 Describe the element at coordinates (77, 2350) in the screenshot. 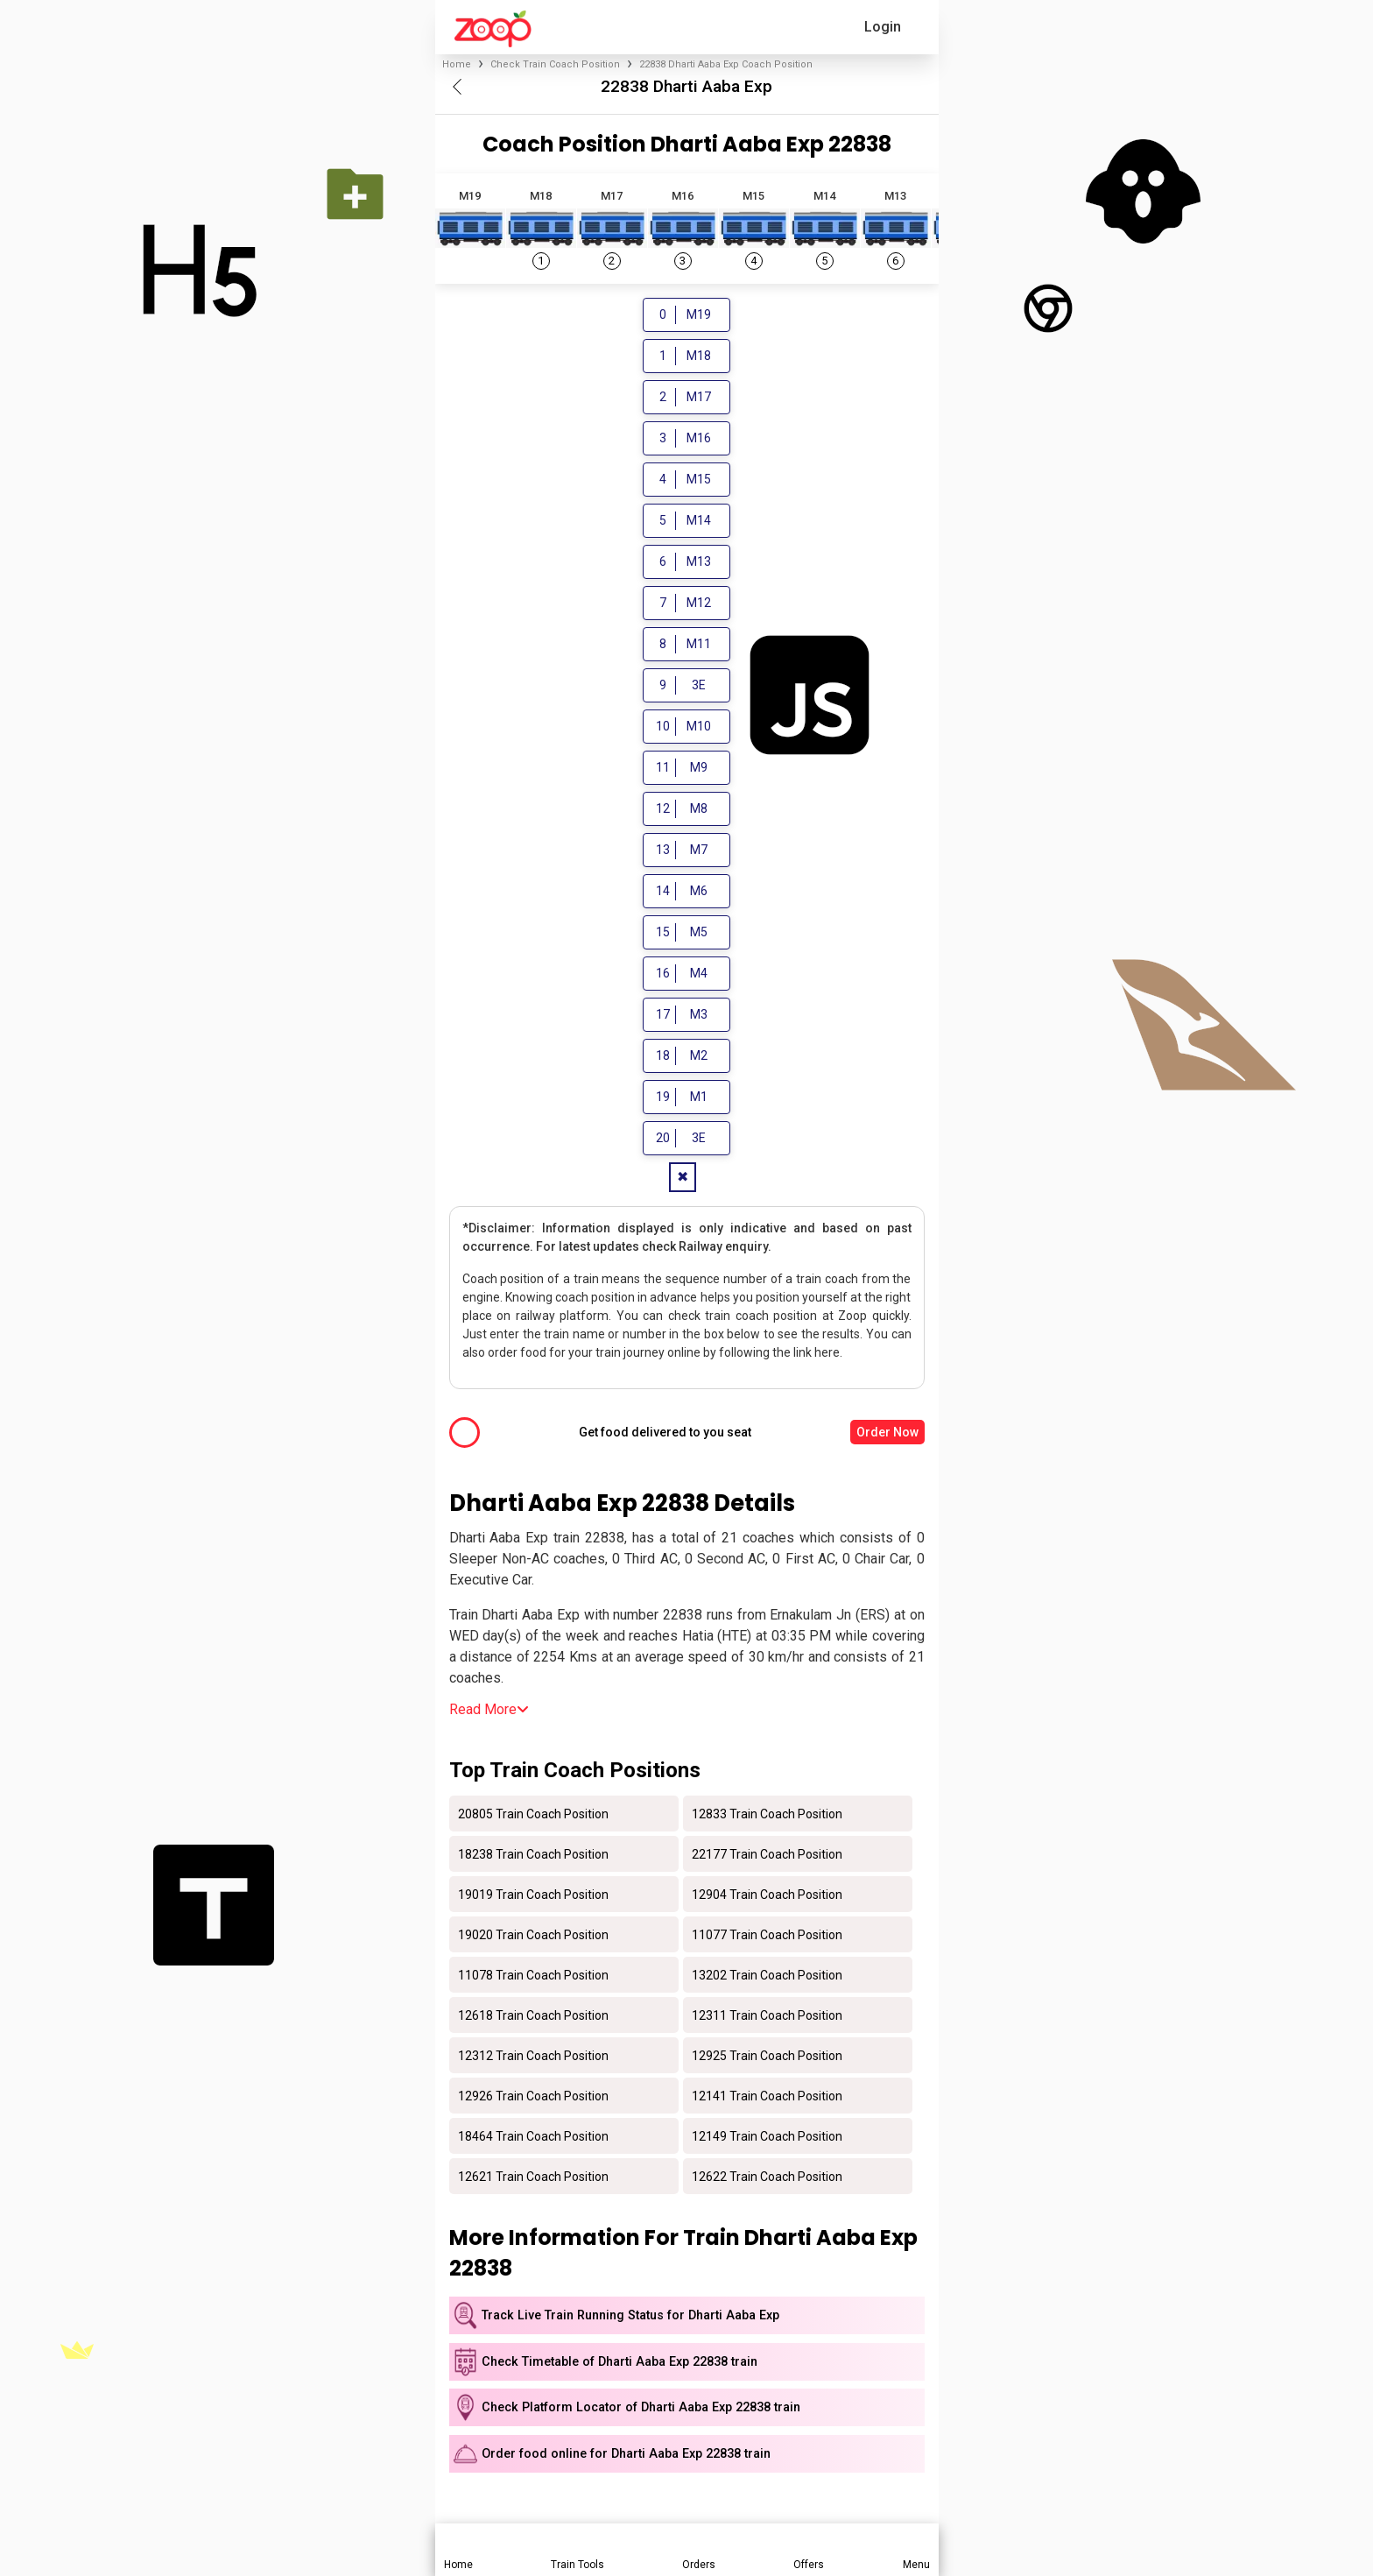

I see `open streamlit application` at that location.